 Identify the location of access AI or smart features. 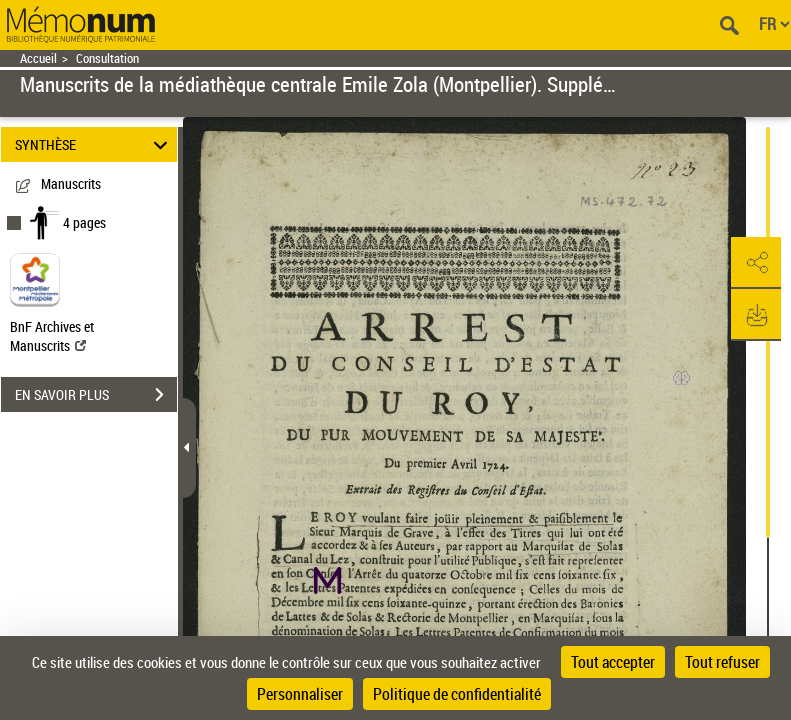
(681, 378).